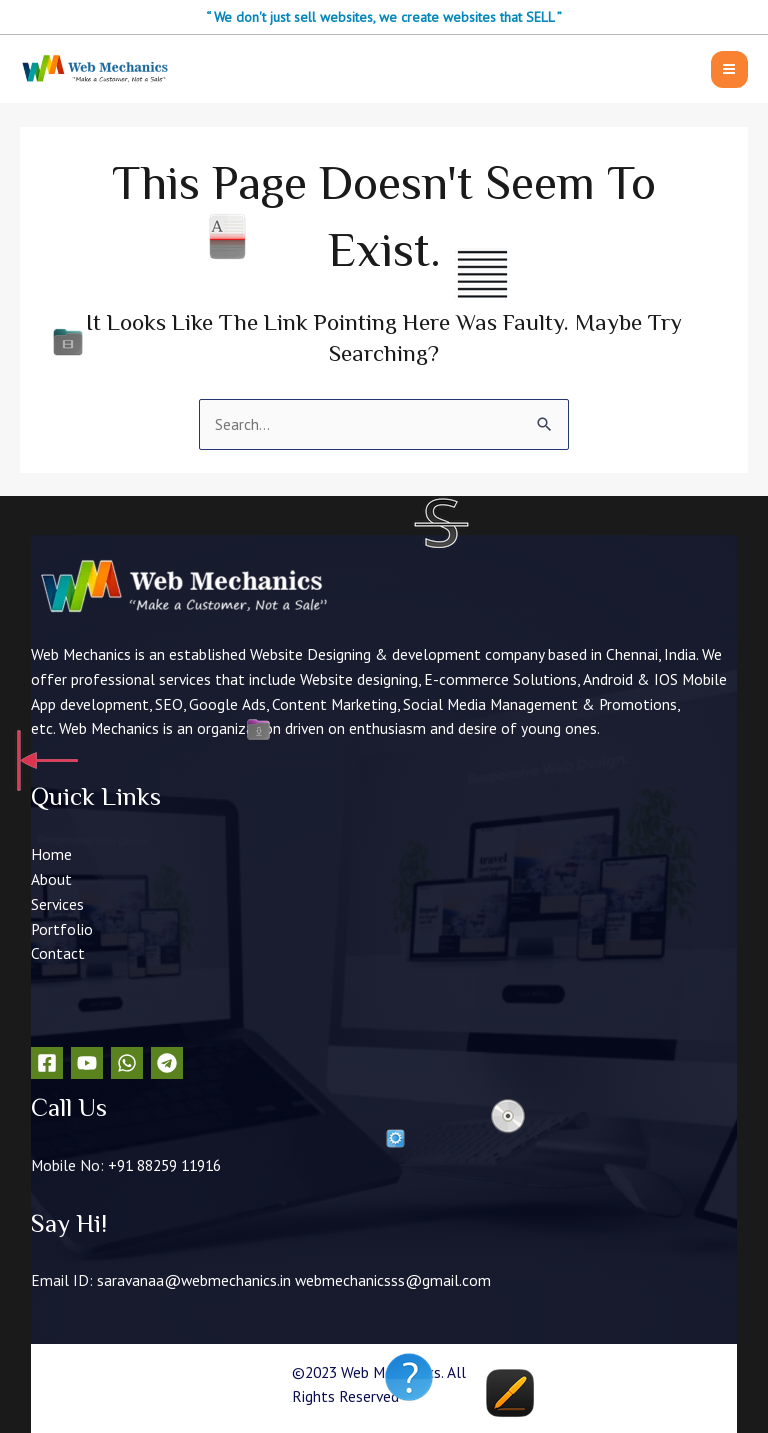  Describe the element at coordinates (47, 760) in the screenshot. I see `go to the first item in a list or sequence` at that location.